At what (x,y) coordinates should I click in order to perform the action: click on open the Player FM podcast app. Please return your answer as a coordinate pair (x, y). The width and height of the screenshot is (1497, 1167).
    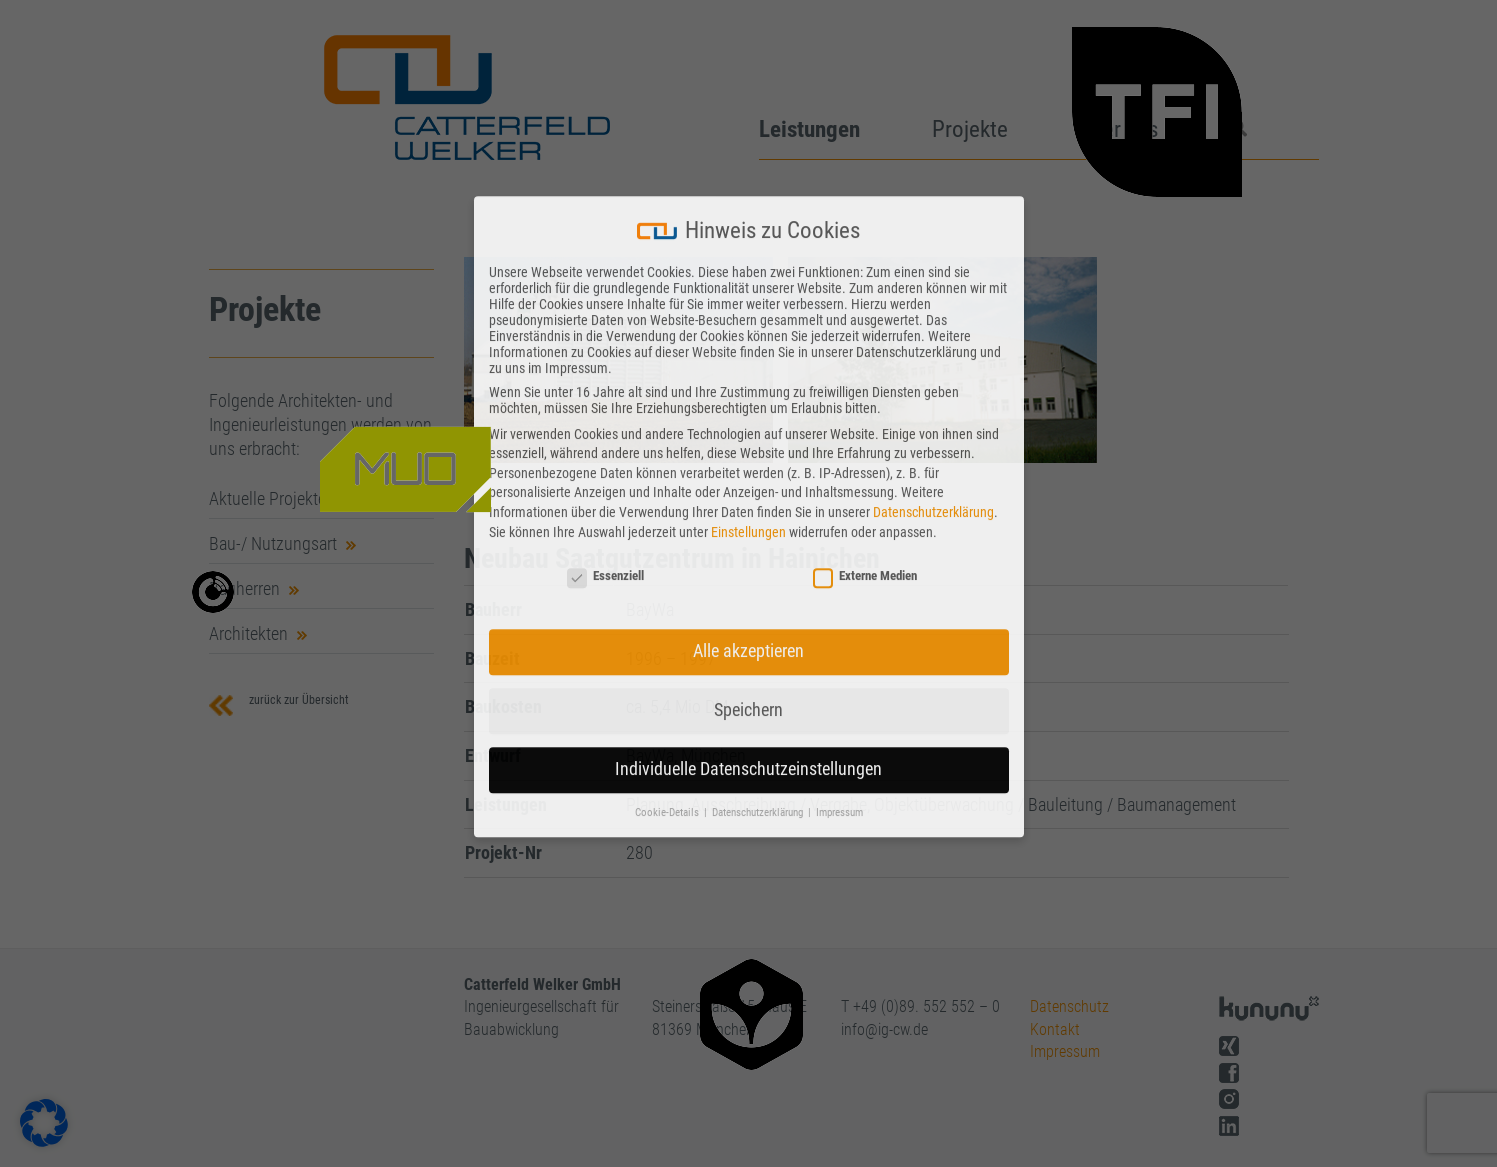
    Looking at the image, I should click on (213, 592).